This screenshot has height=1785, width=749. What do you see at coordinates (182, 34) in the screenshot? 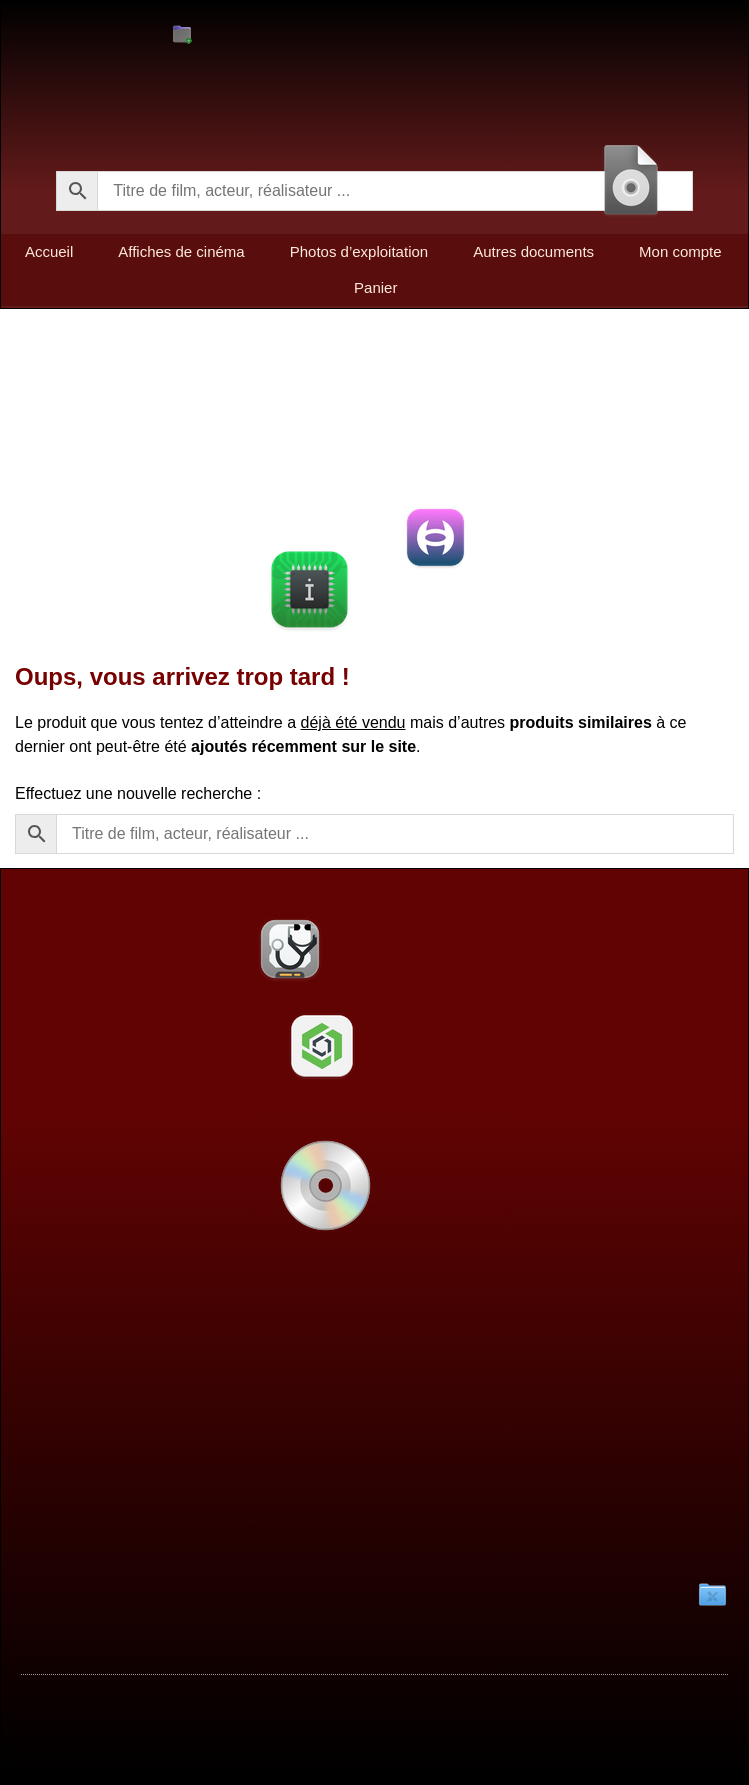
I see `create a new folder` at bounding box center [182, 34].